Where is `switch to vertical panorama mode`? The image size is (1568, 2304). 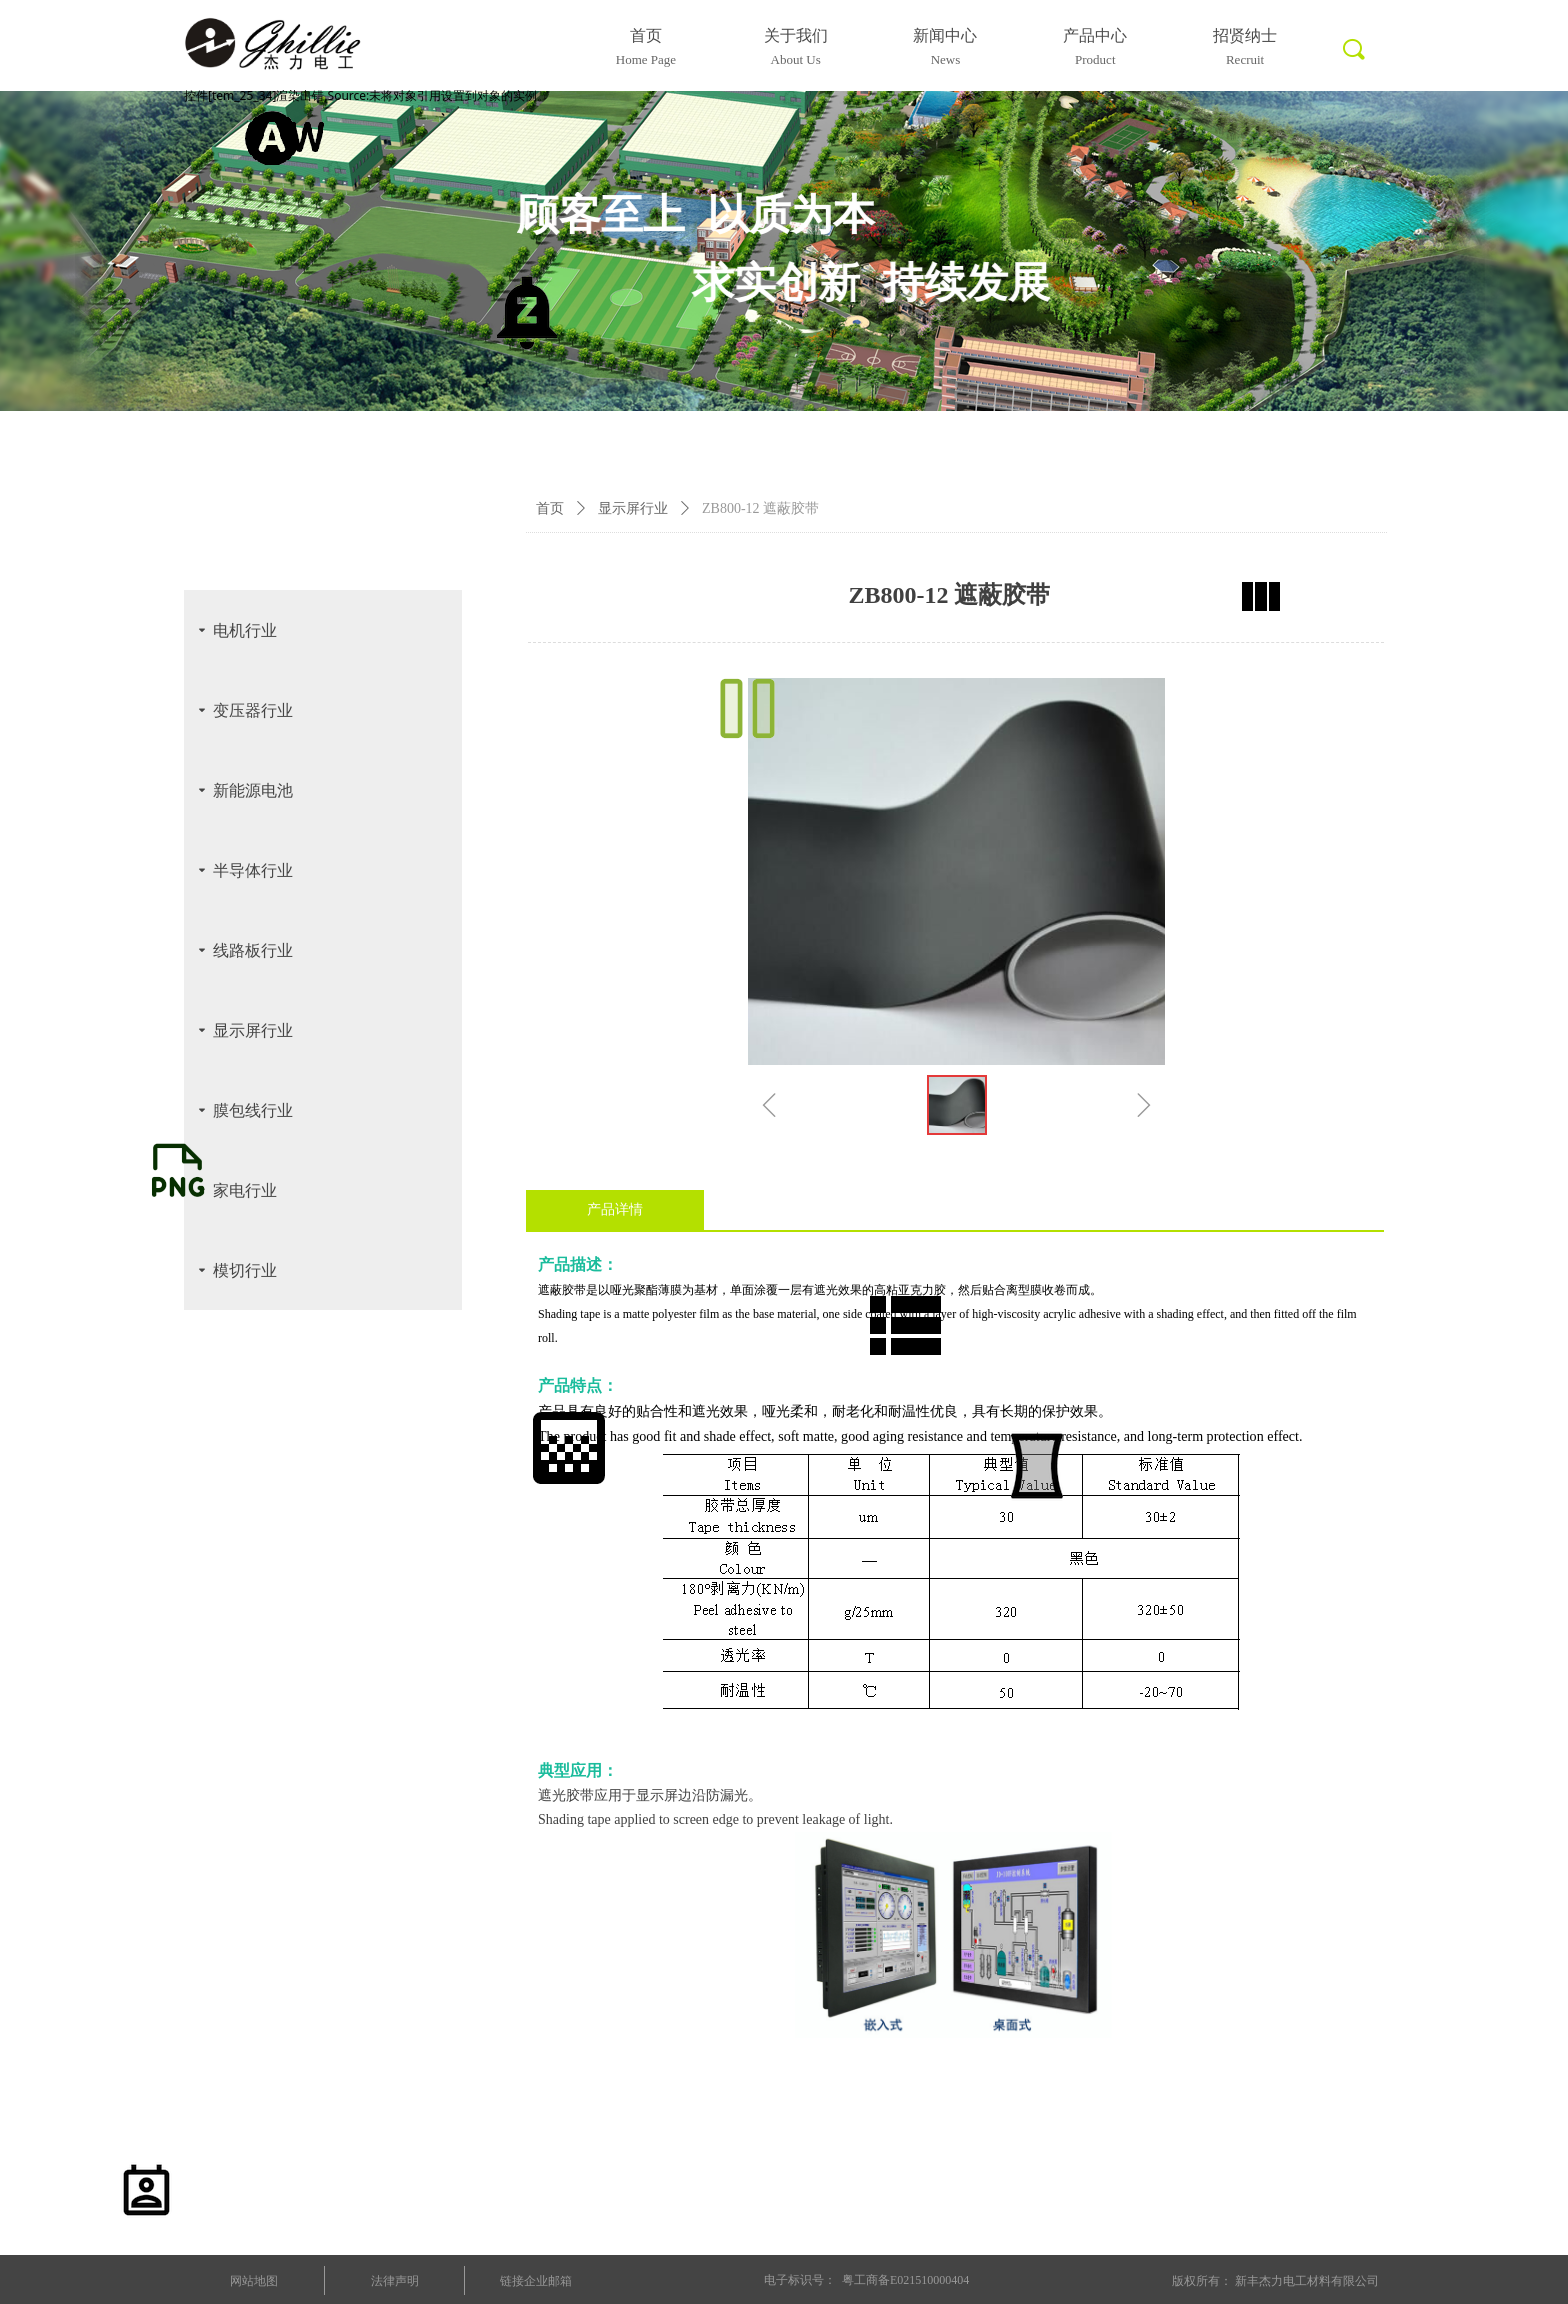 switch to vertical panorama mode is located at coordinates (1037, 1466).